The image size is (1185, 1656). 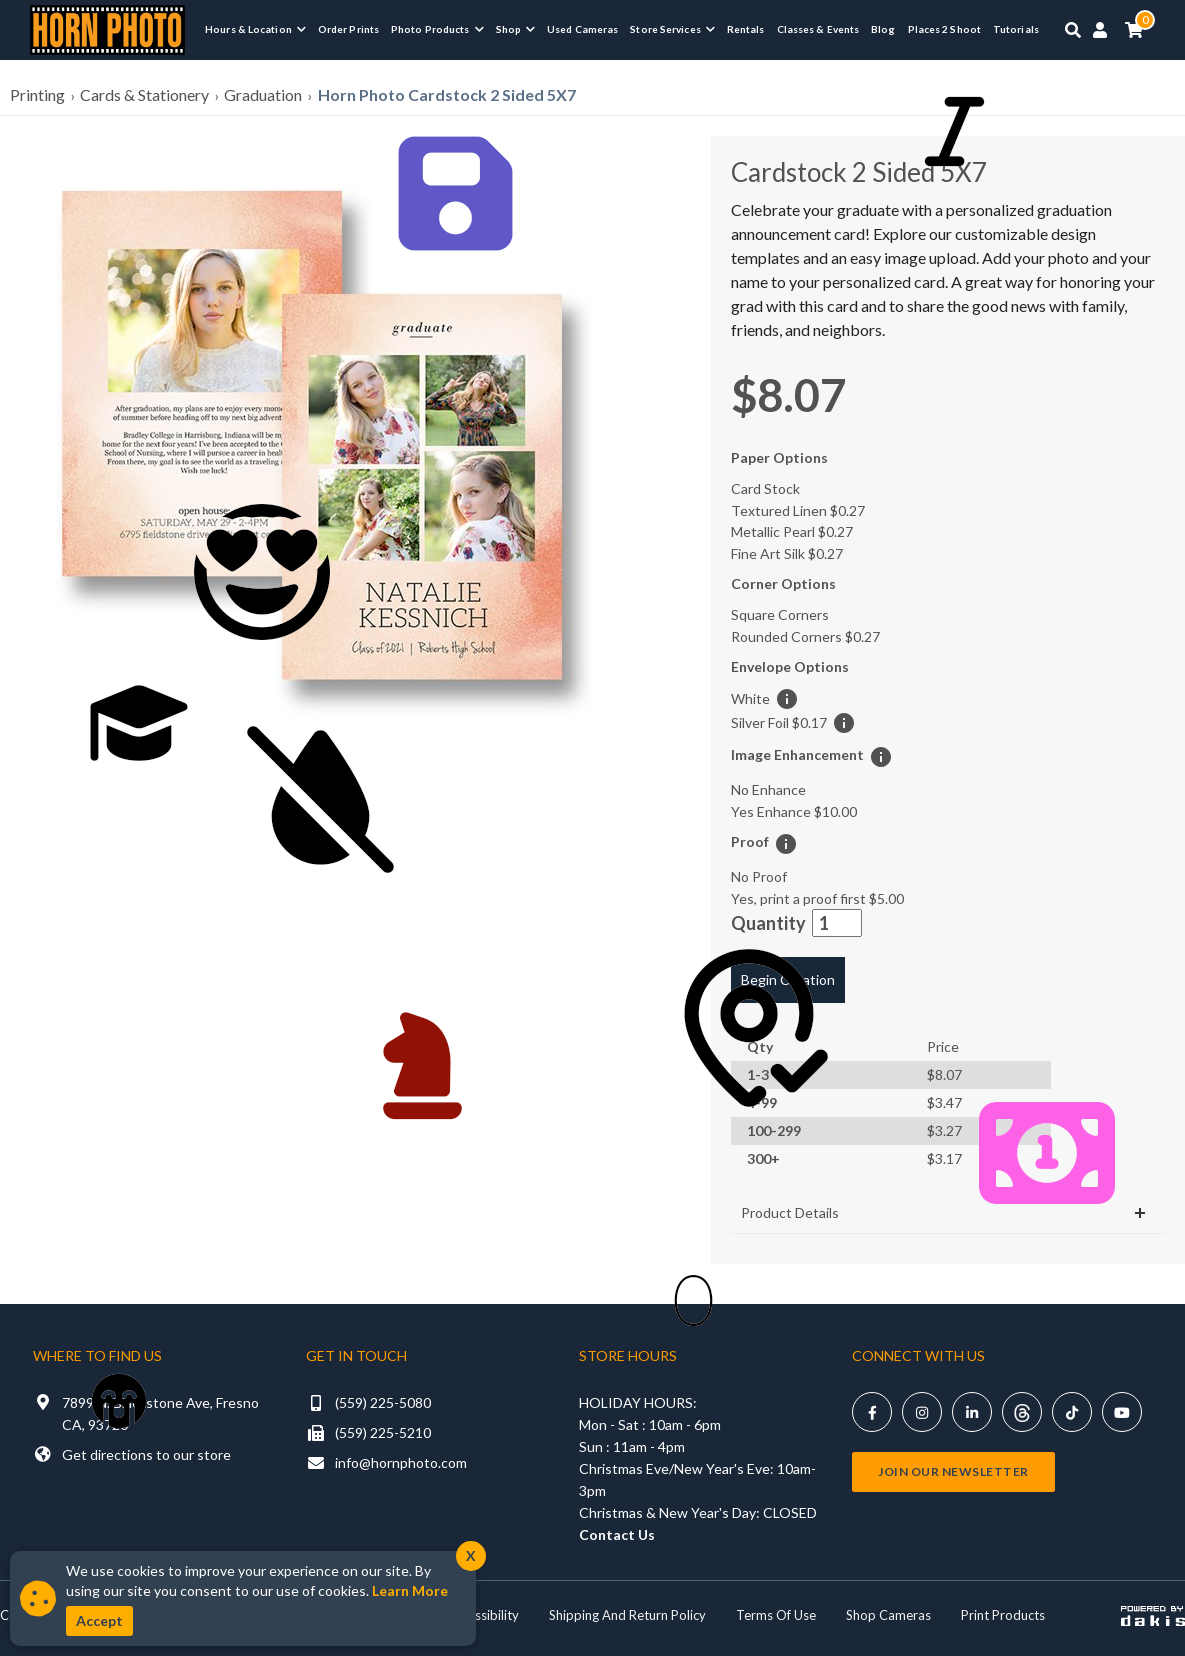 I want to click on play chess or open a chess game, so click(x=422, y=1068).